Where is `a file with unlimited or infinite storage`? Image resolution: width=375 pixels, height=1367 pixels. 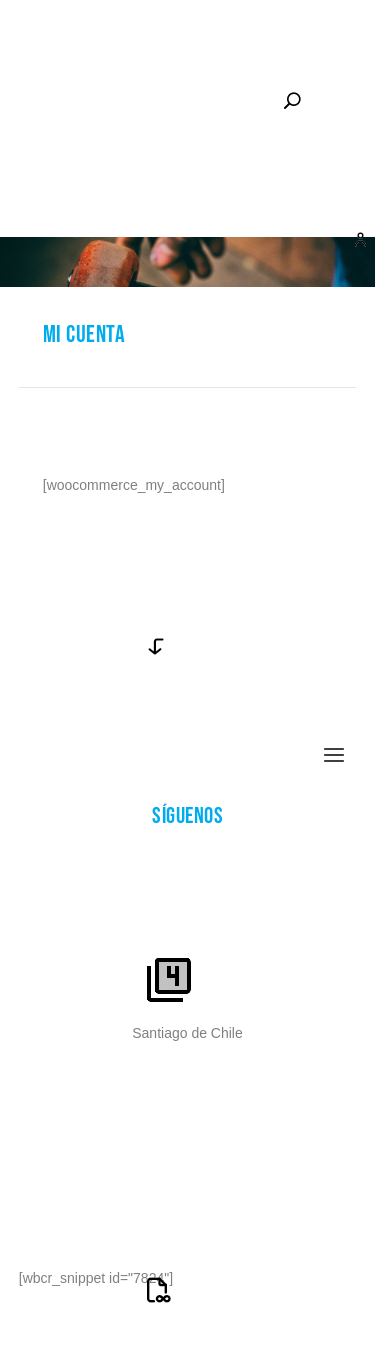
a file with unlimited or infinite storage is located at coordinates (157, 1290).